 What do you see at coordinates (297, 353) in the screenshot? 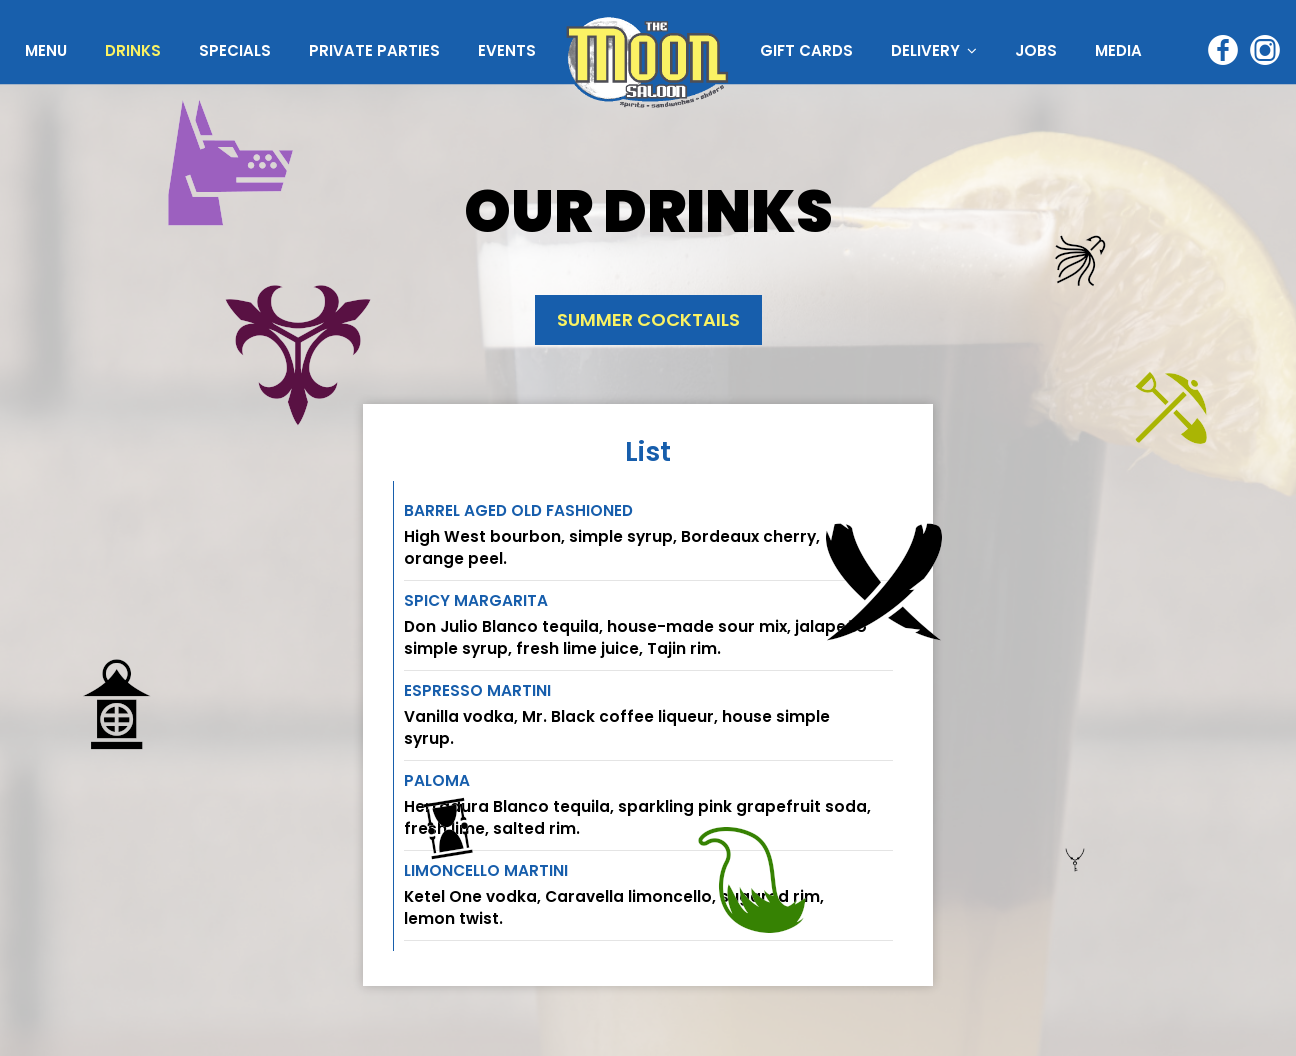
I see `decorative fleur-de-lis or heraldic emblem` at bounding box center [297, 353].